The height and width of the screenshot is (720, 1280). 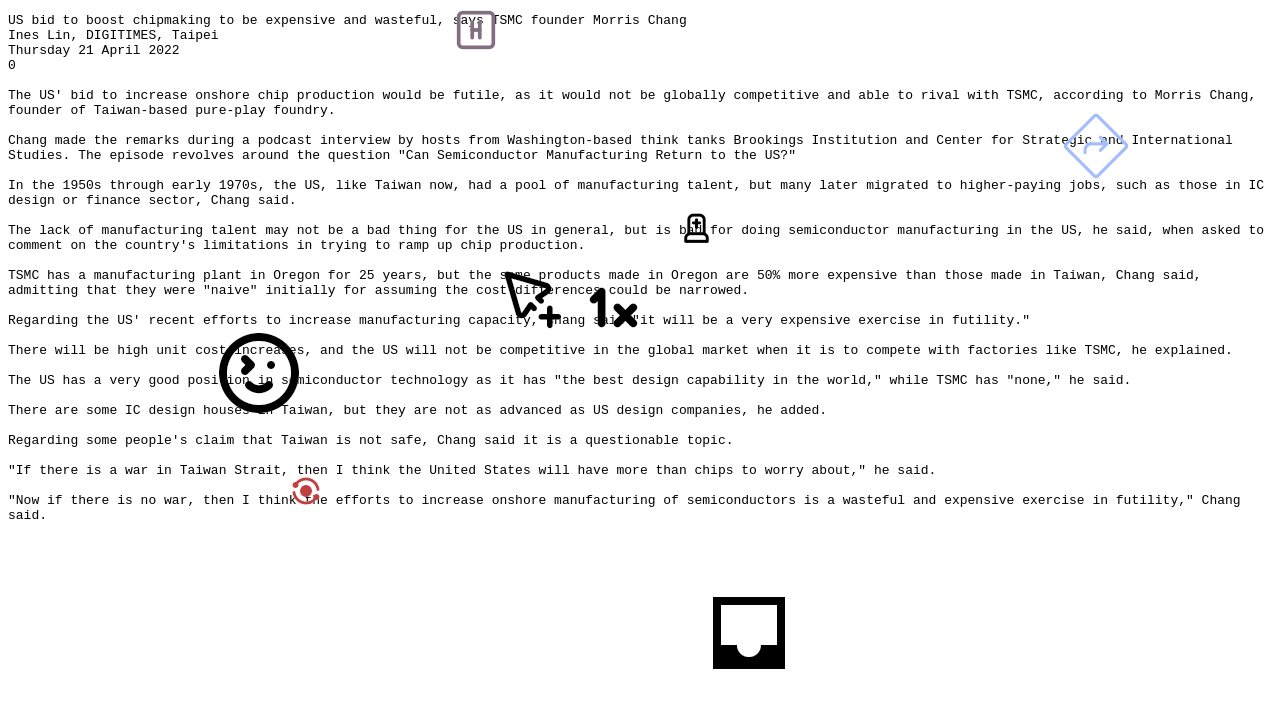 What do you see at coordinates (613, 307) in the screenshot?
I see `set playback speed to 1x (normal speed)` at bounding box center [613, 307].